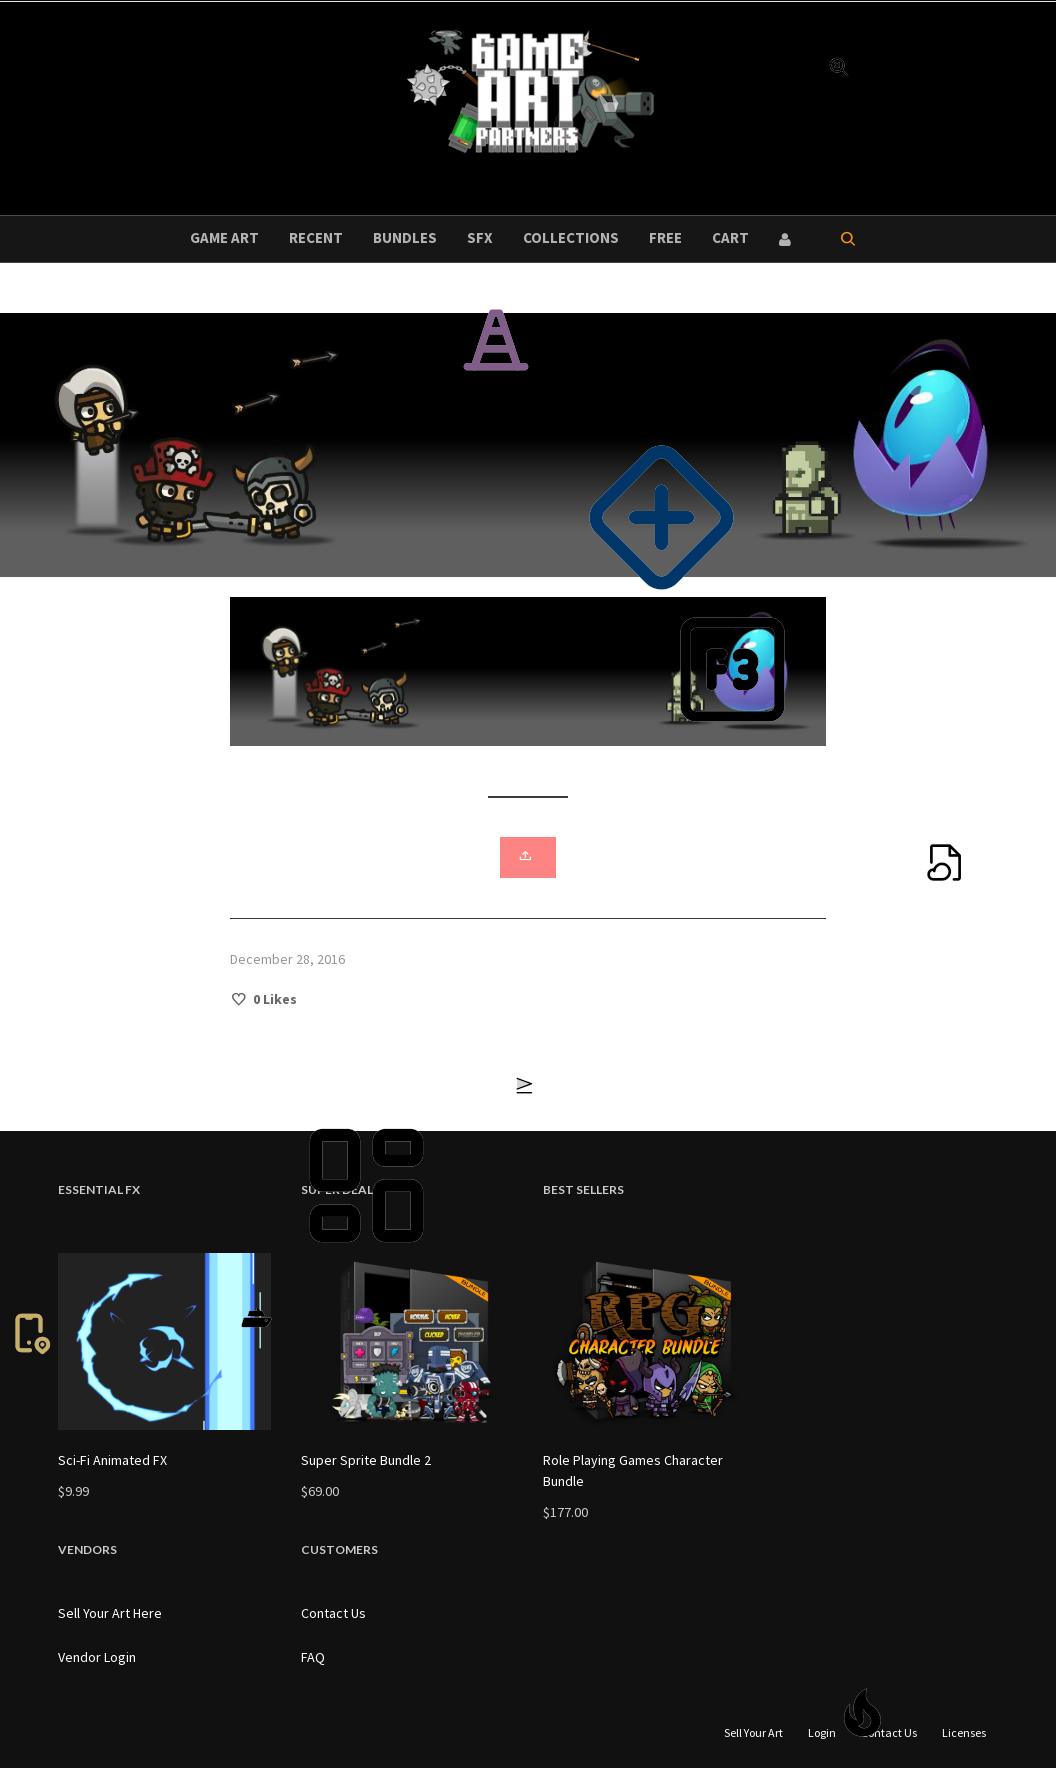 The width and height of the screenshot is (1056, 1768). Describe the element at coordinates (732, 669) in the screenshot. I see `press F3 keyboard shortcut` at that location.